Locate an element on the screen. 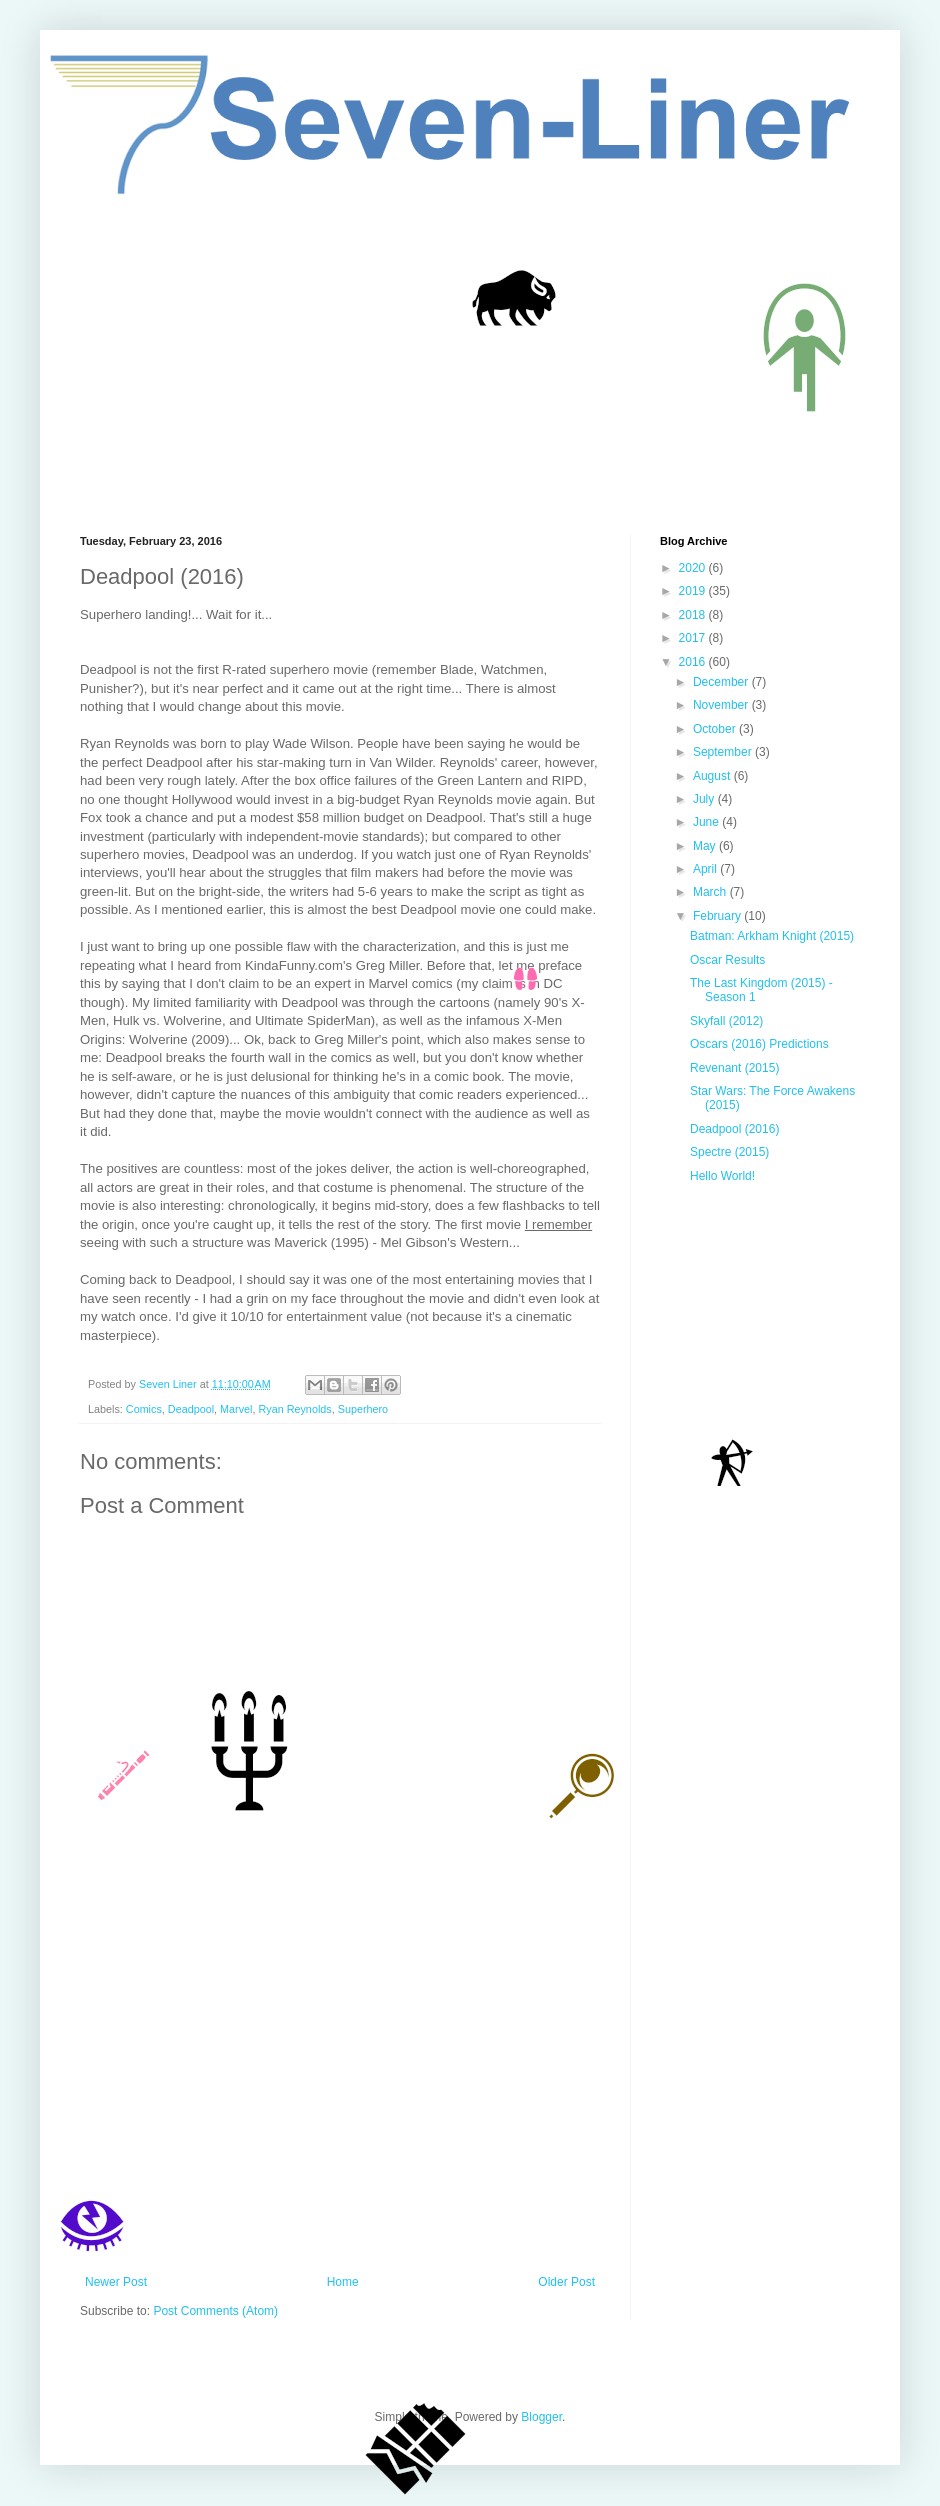  chocolate bar item or consumable in a game is located at coordinates (415, 2444).